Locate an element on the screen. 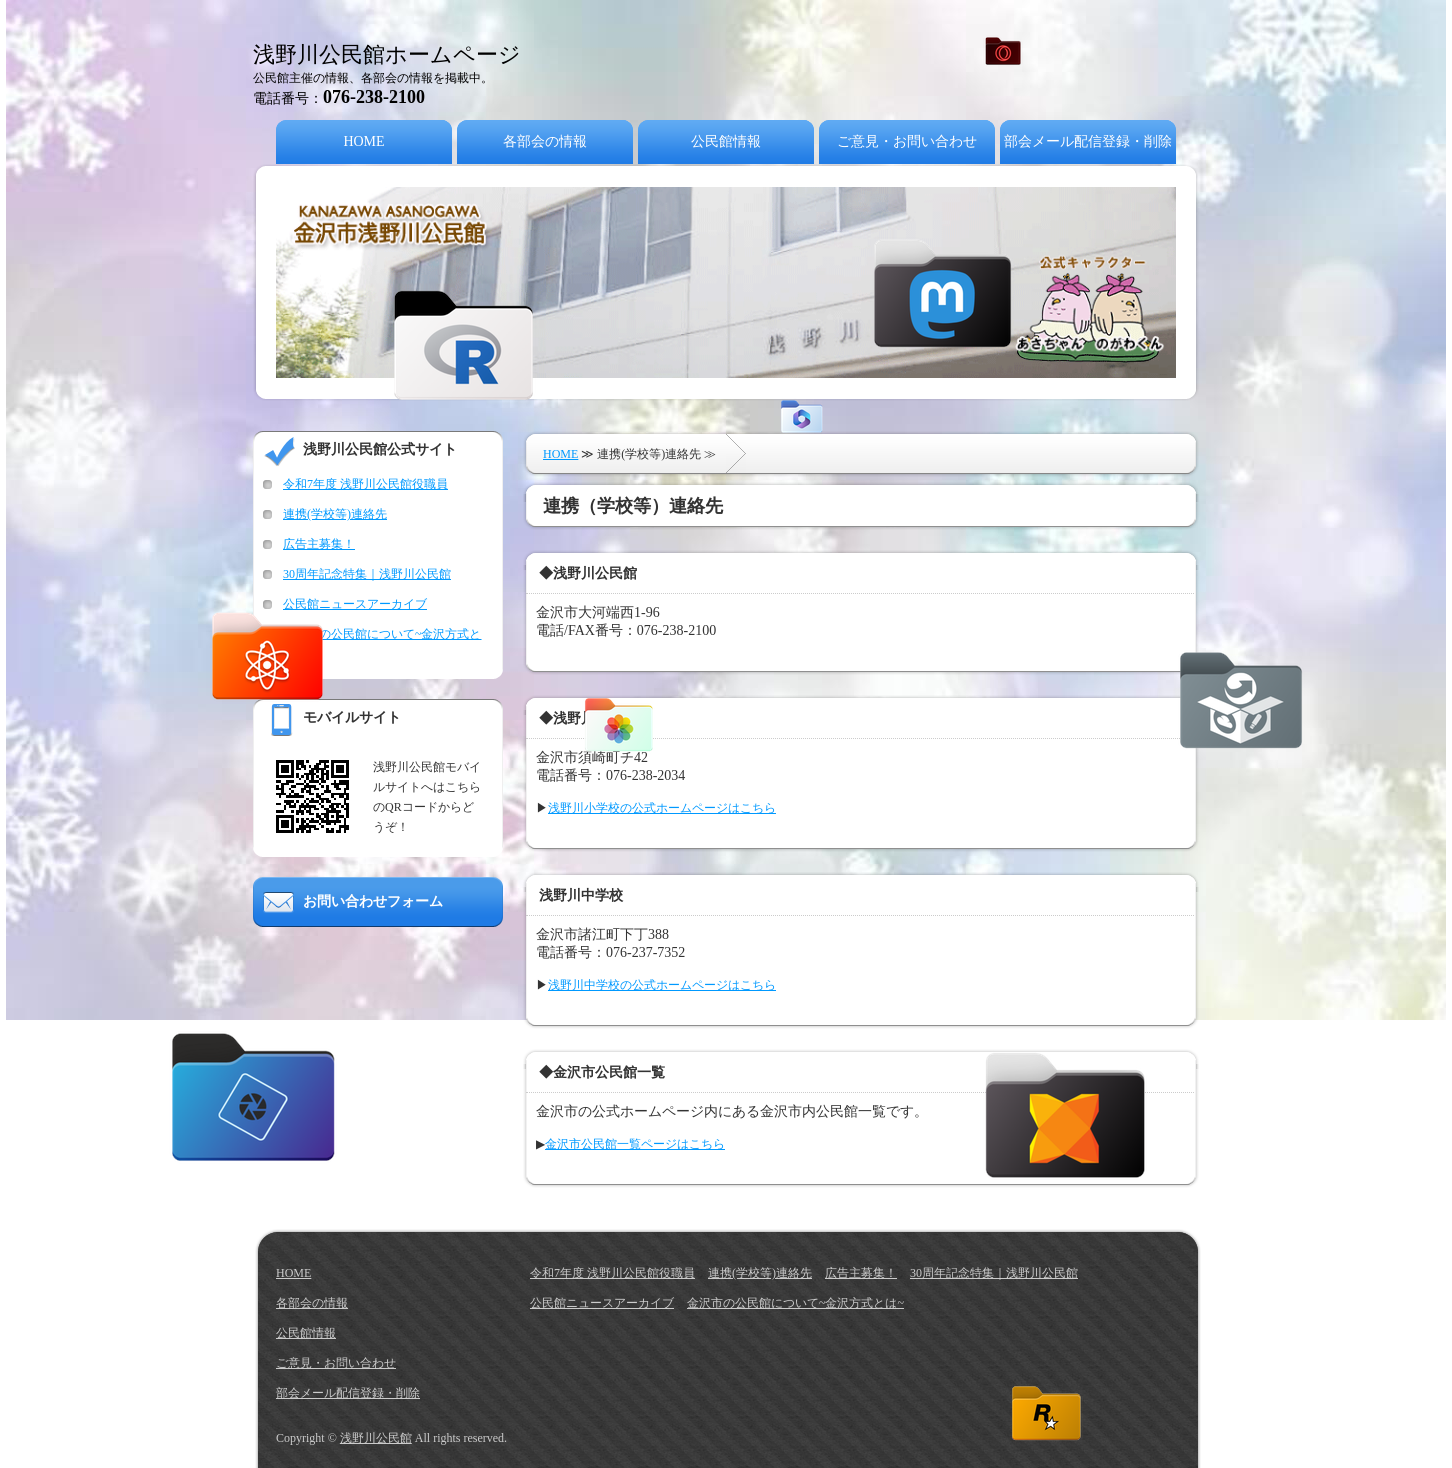  folder containing haxe project files is located at coordinates (1064, 1119).